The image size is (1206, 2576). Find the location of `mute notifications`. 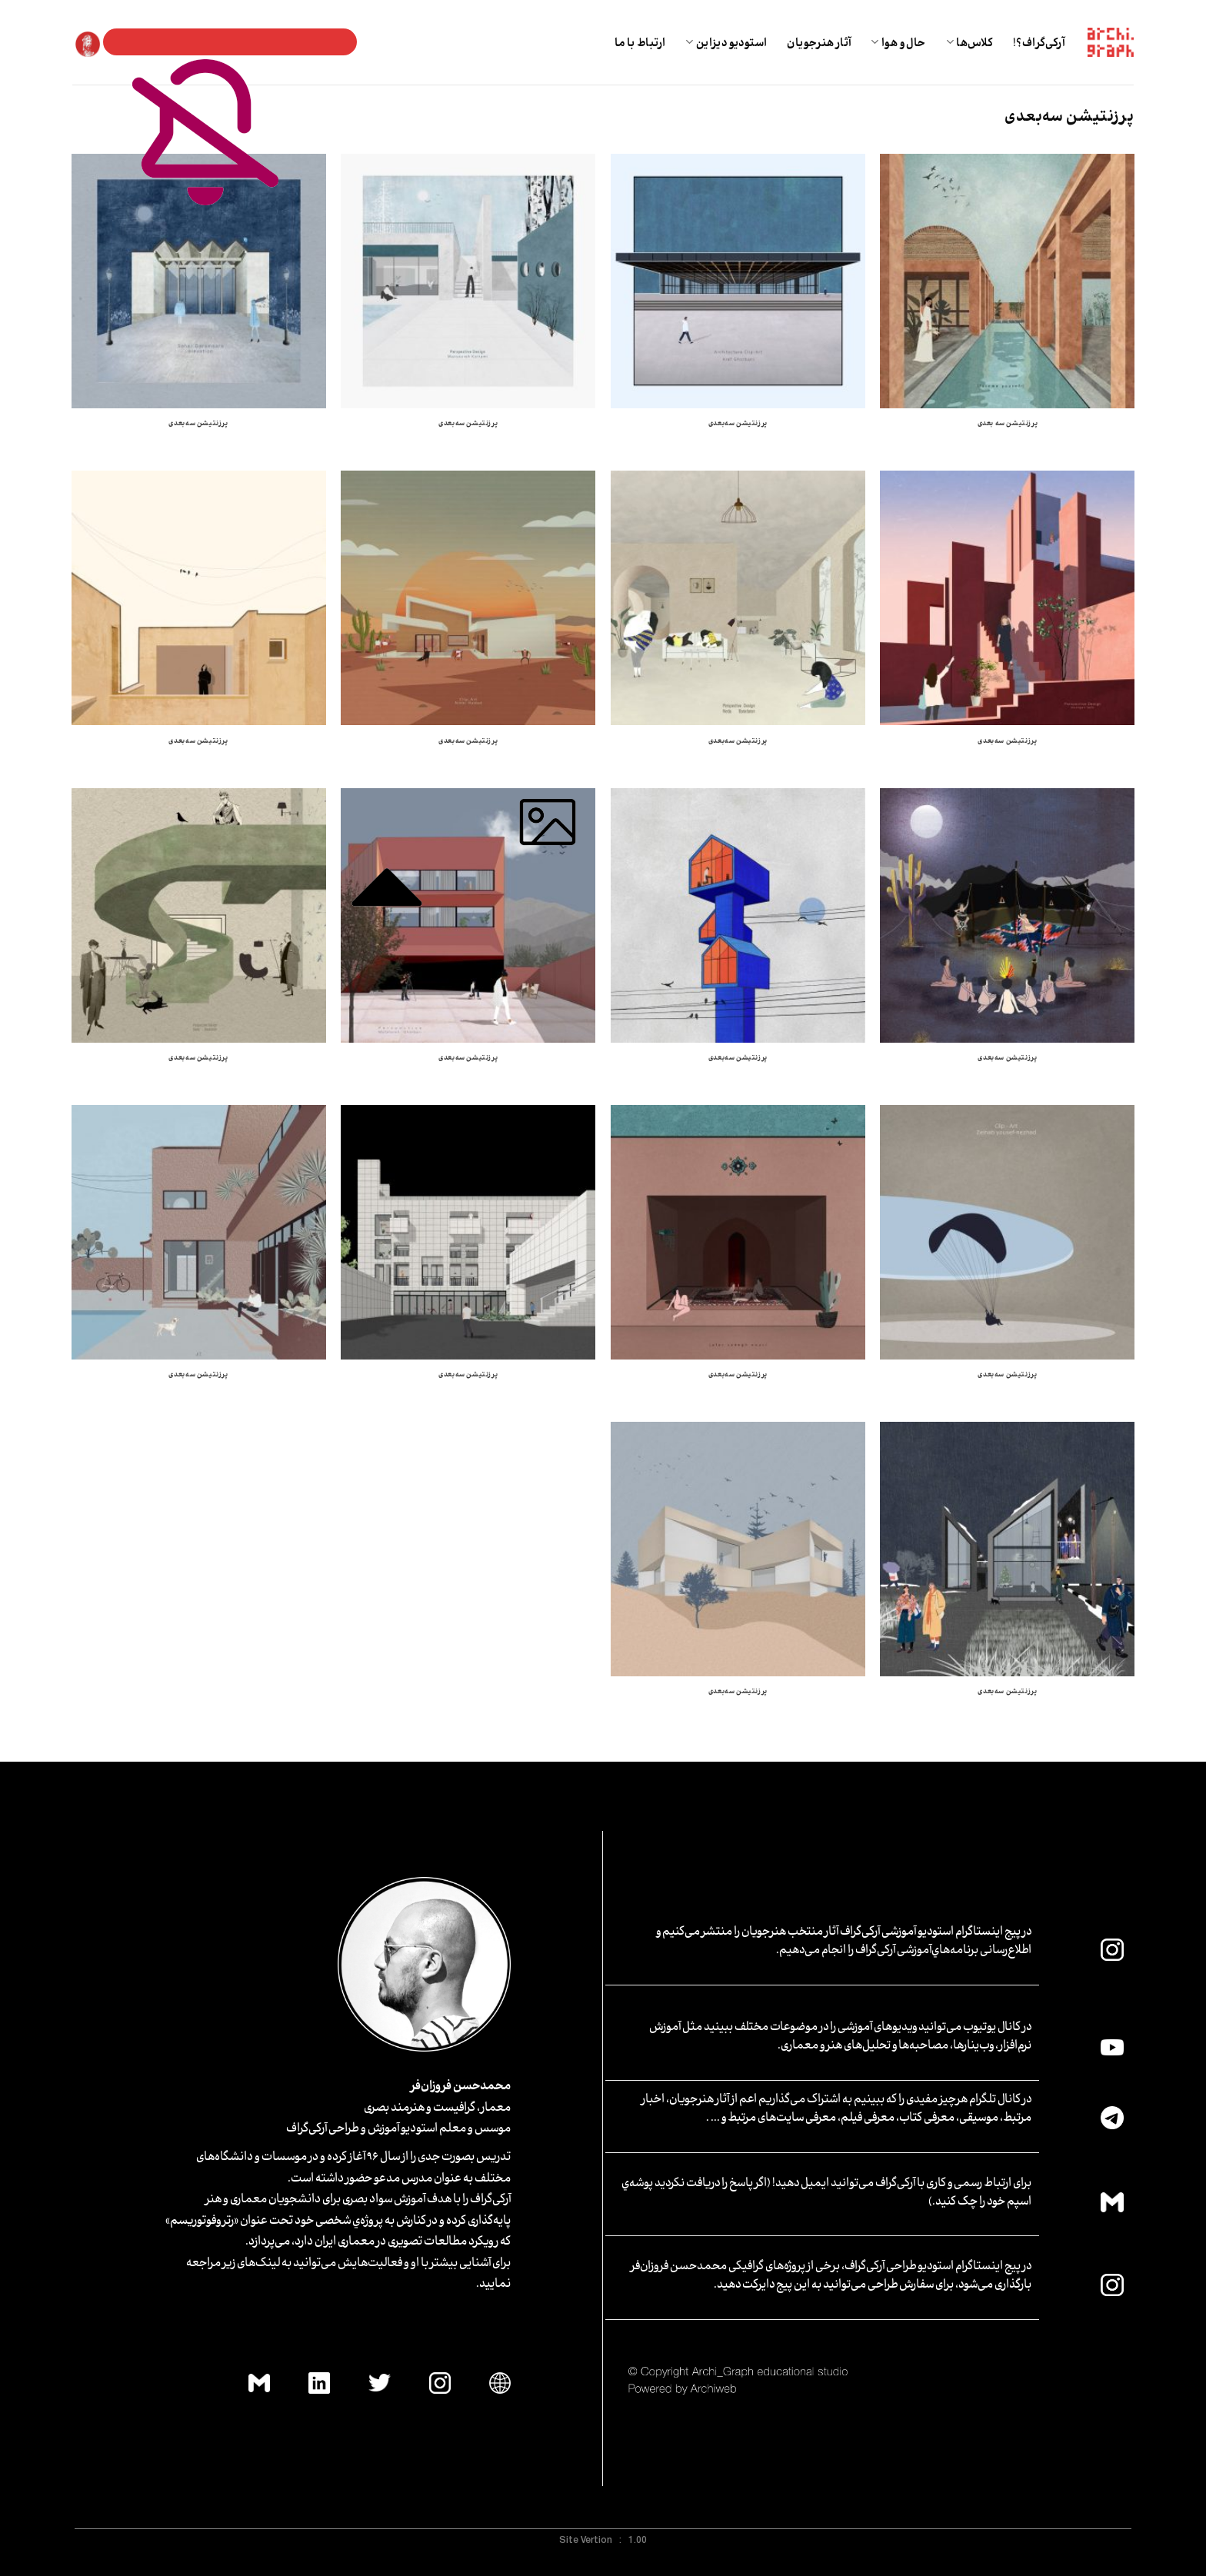

mute notifications is located at coordinates (205, 132).